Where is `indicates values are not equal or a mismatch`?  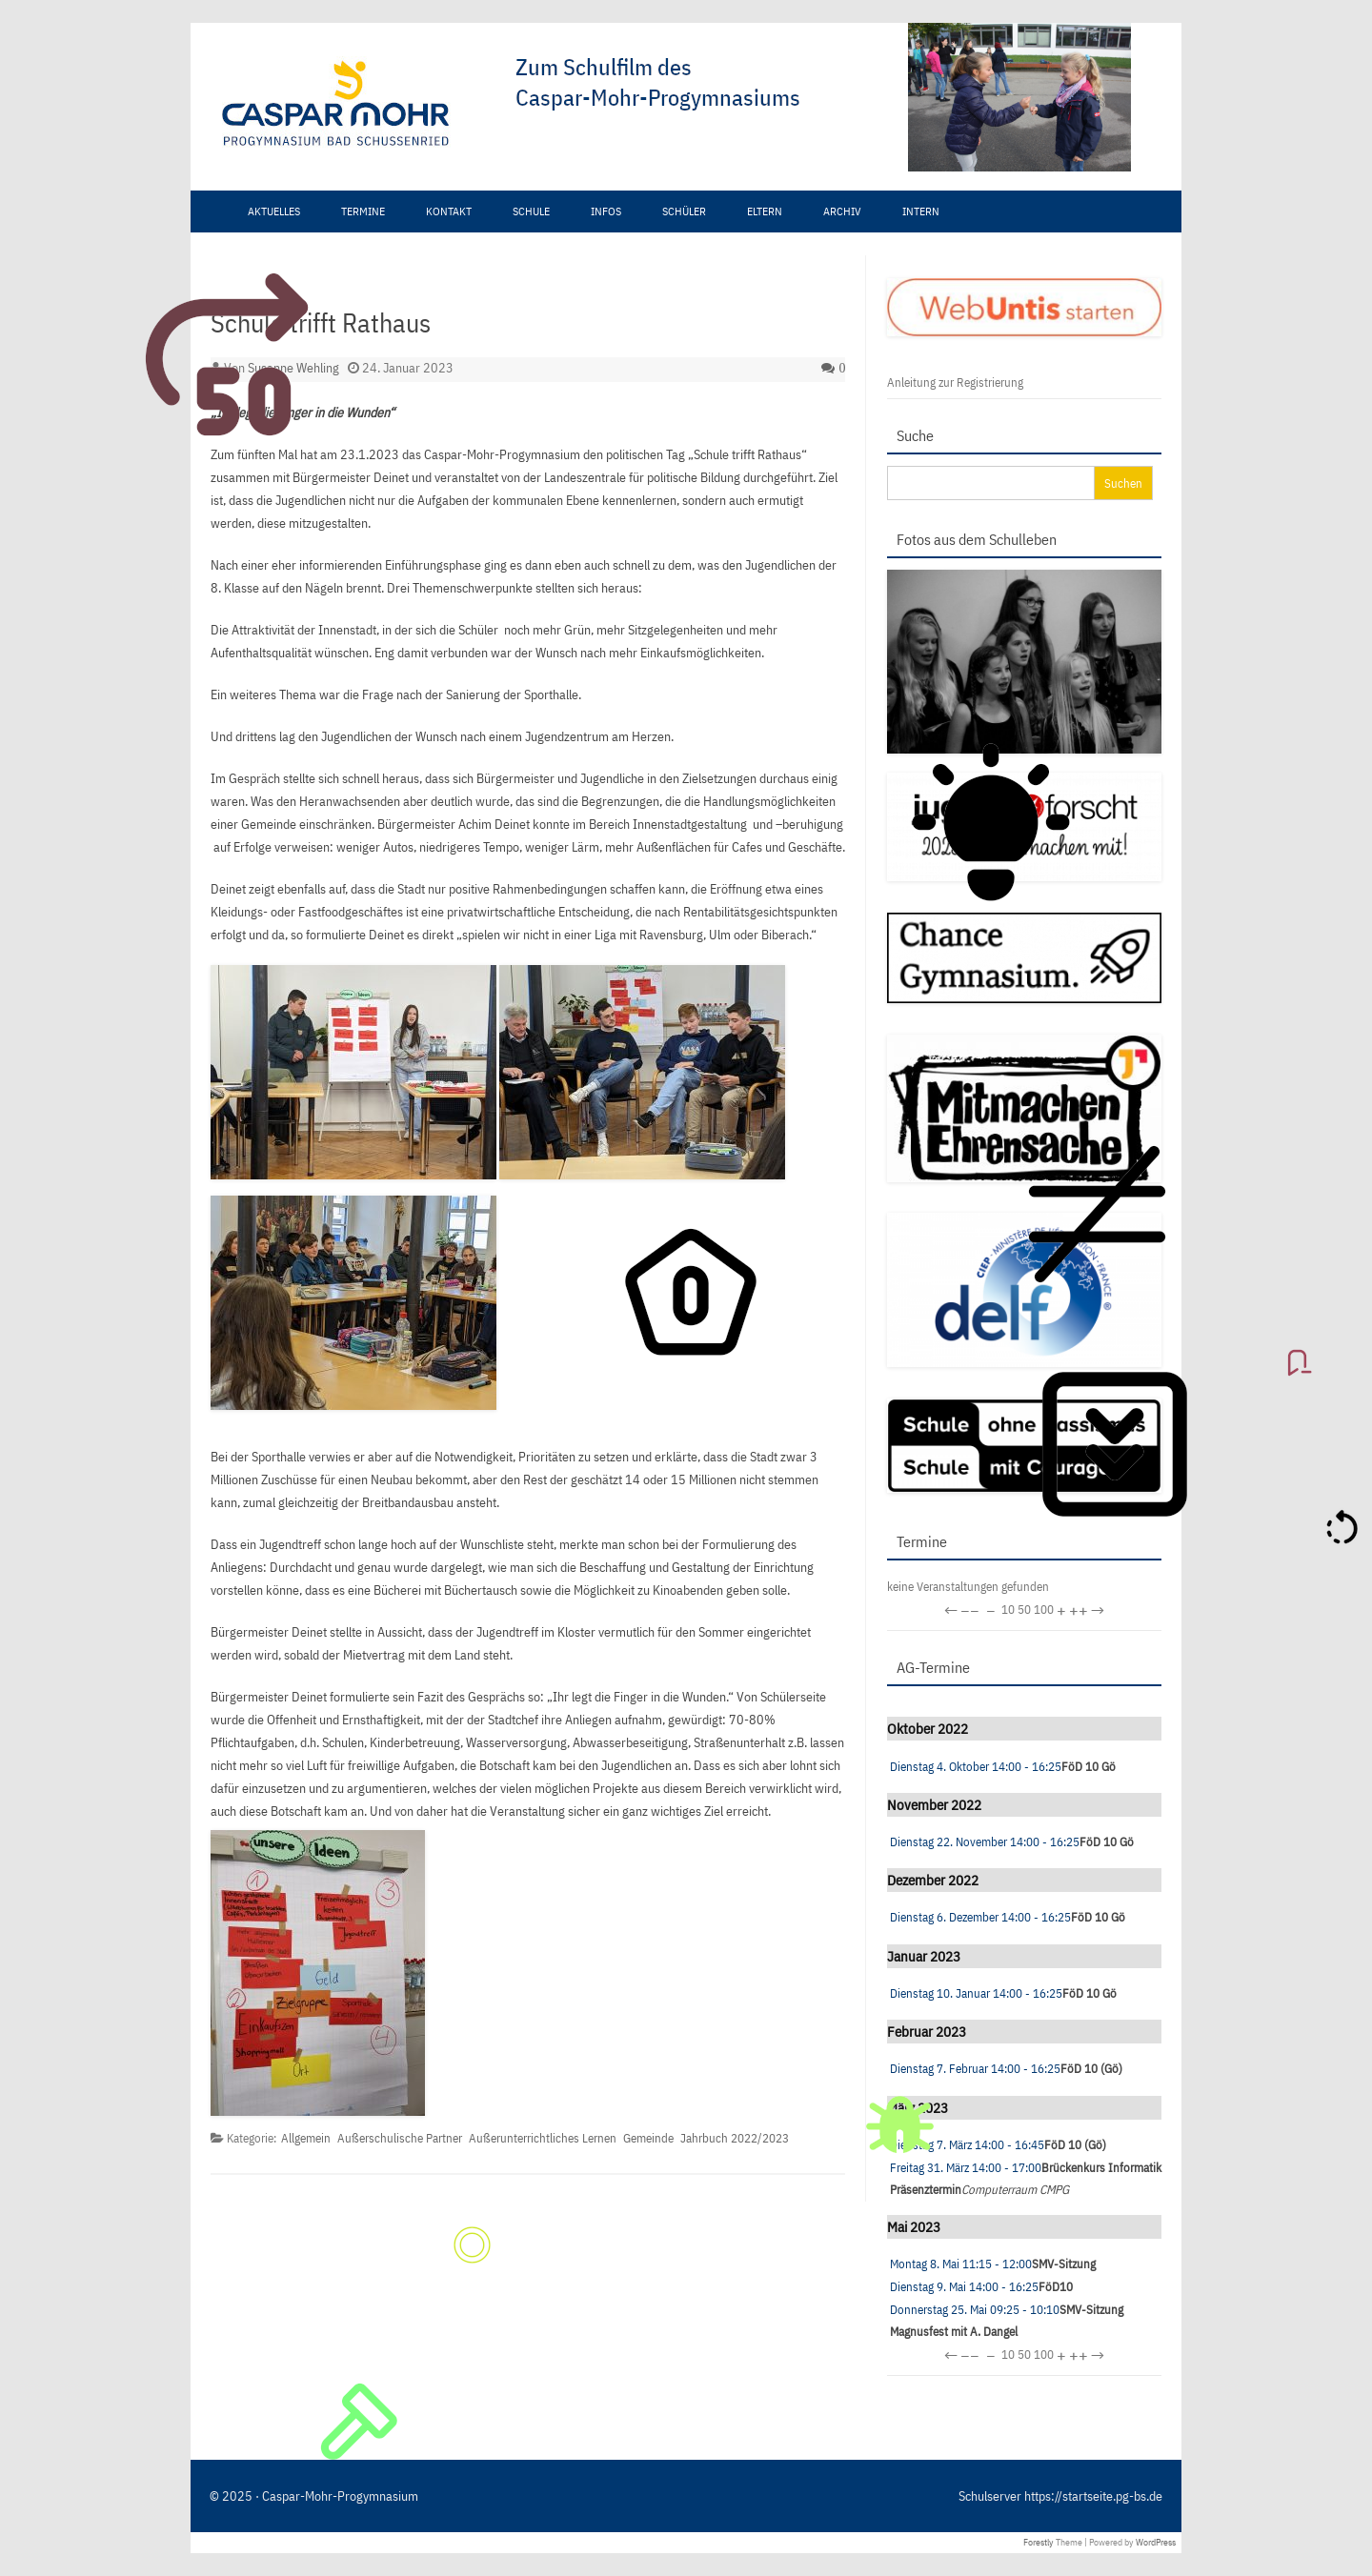 indicates values are not equal or a mismatch is located at coordinates (1097, 1214).